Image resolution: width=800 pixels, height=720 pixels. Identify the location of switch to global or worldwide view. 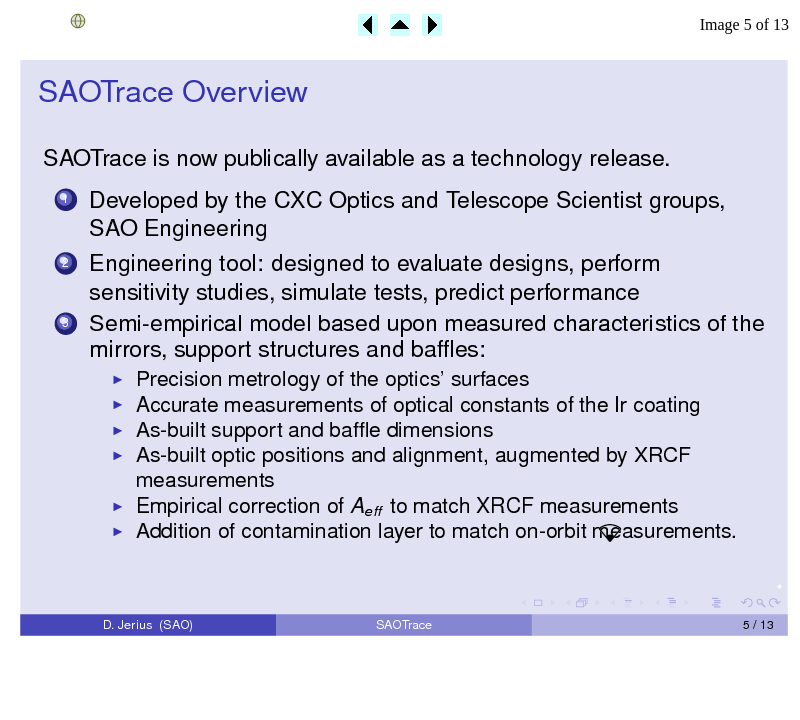
(78, 21).